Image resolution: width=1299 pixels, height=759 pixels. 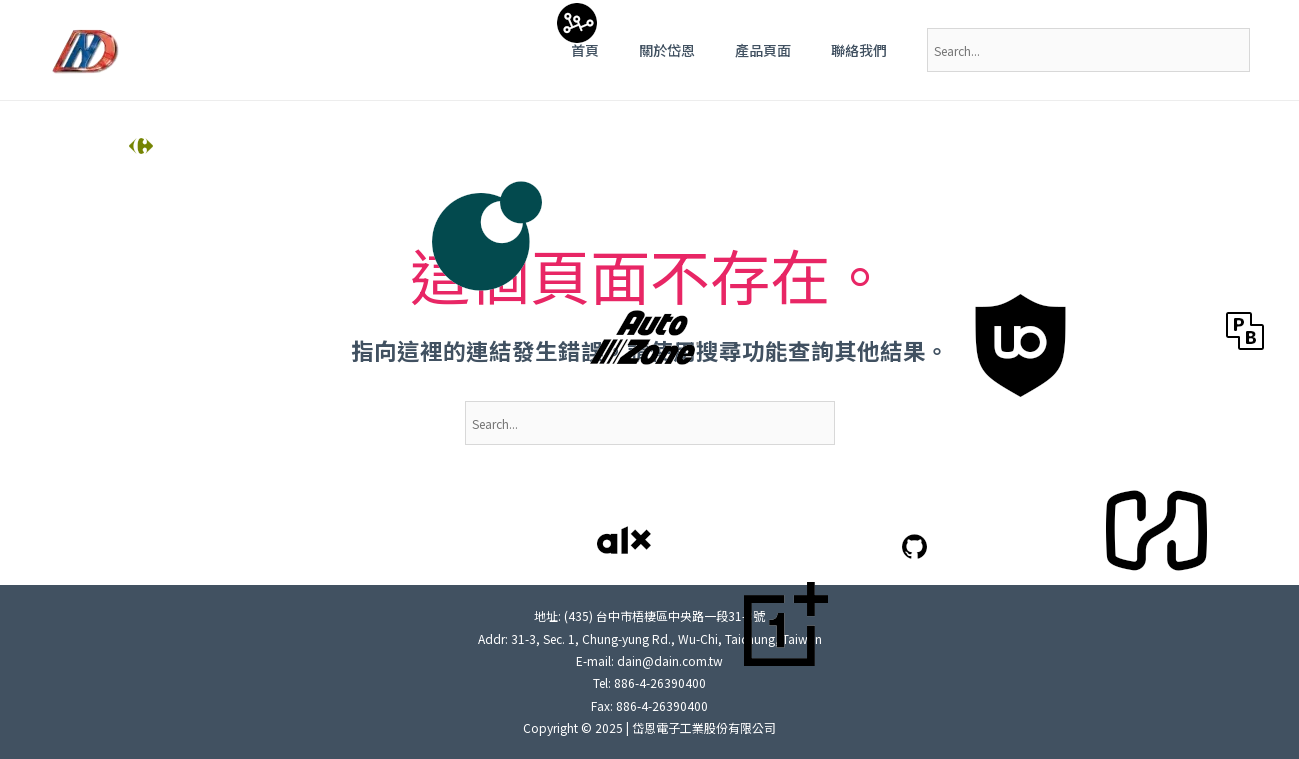 I want to click on OnePlus brand logo, so click(x=786, y=624).